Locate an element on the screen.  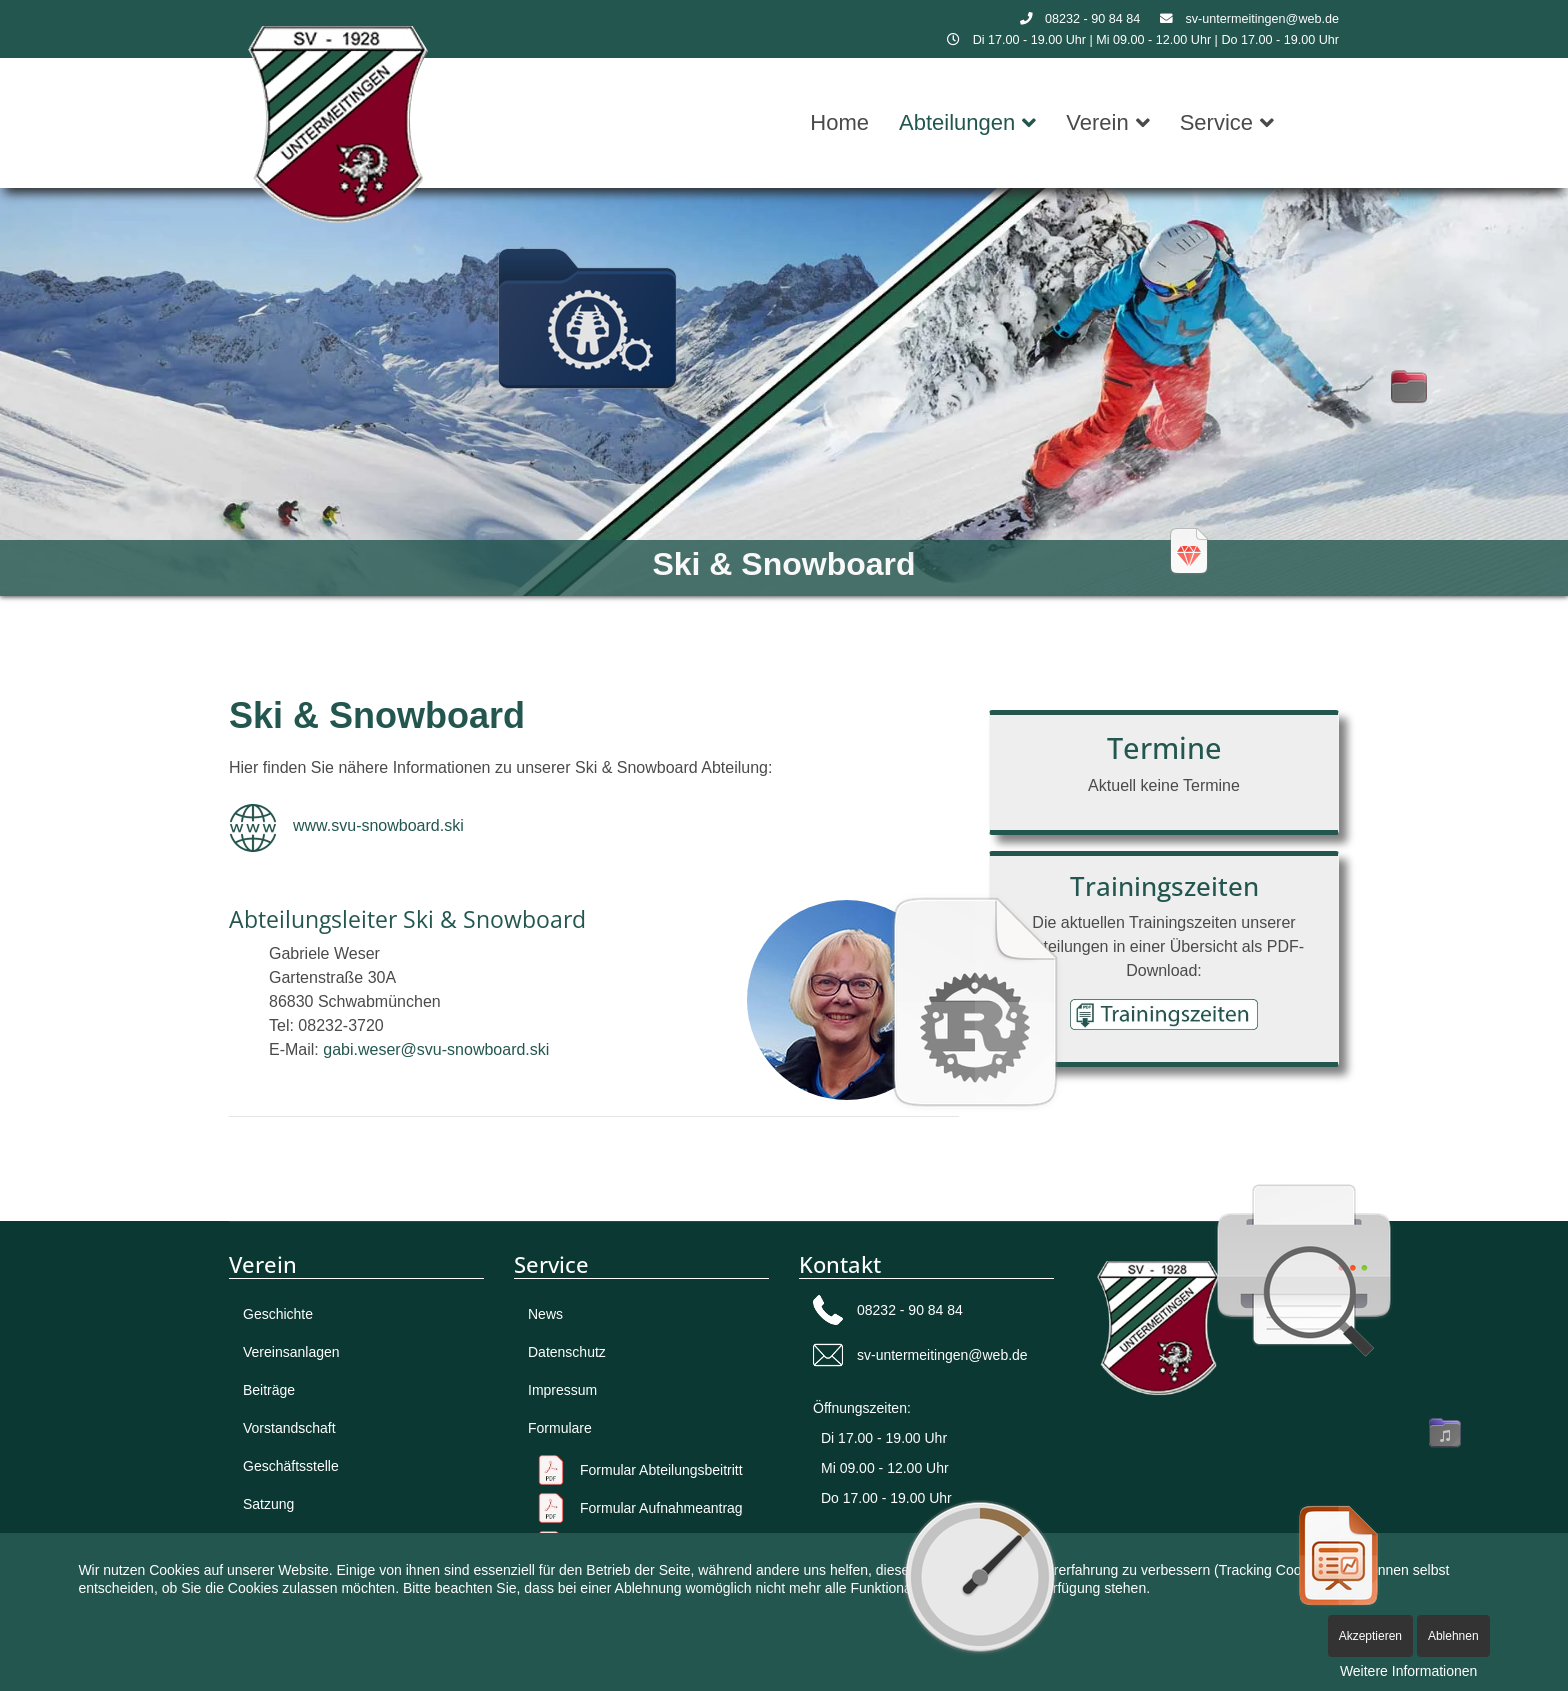
a rust programming language source file is located at coordinates (975, 1002).